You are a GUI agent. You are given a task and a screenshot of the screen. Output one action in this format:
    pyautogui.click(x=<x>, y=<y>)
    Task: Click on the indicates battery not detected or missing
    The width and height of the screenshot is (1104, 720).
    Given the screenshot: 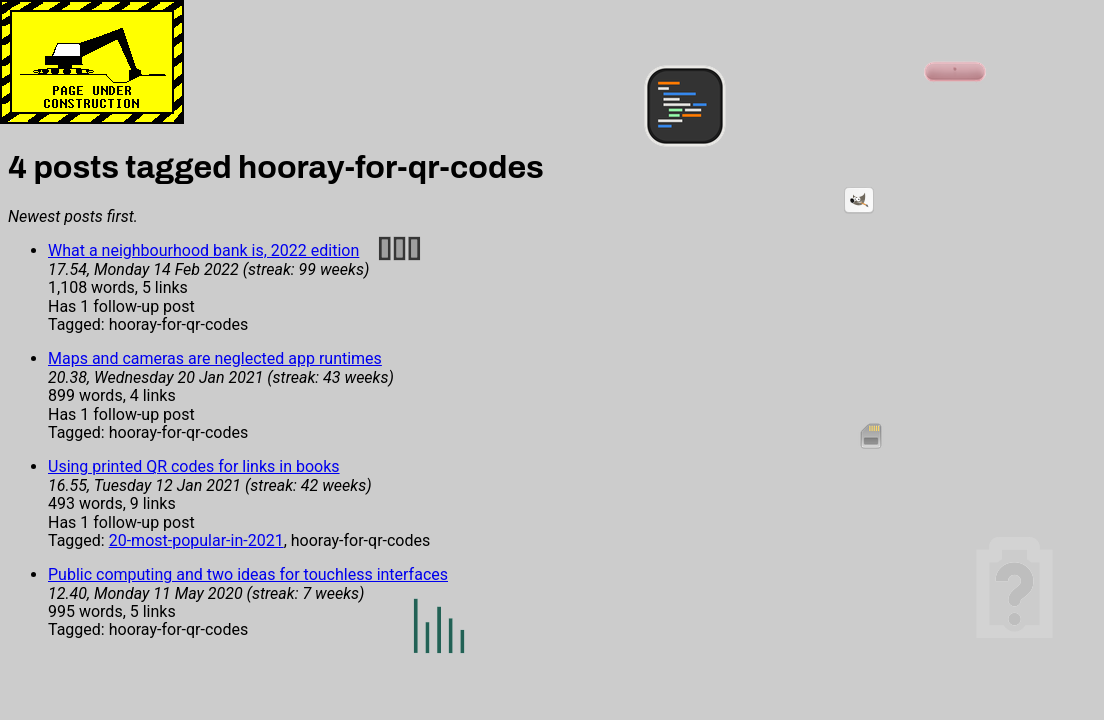 What is the action you would take?
    pyautogui.click(x=1014, y=587)
    